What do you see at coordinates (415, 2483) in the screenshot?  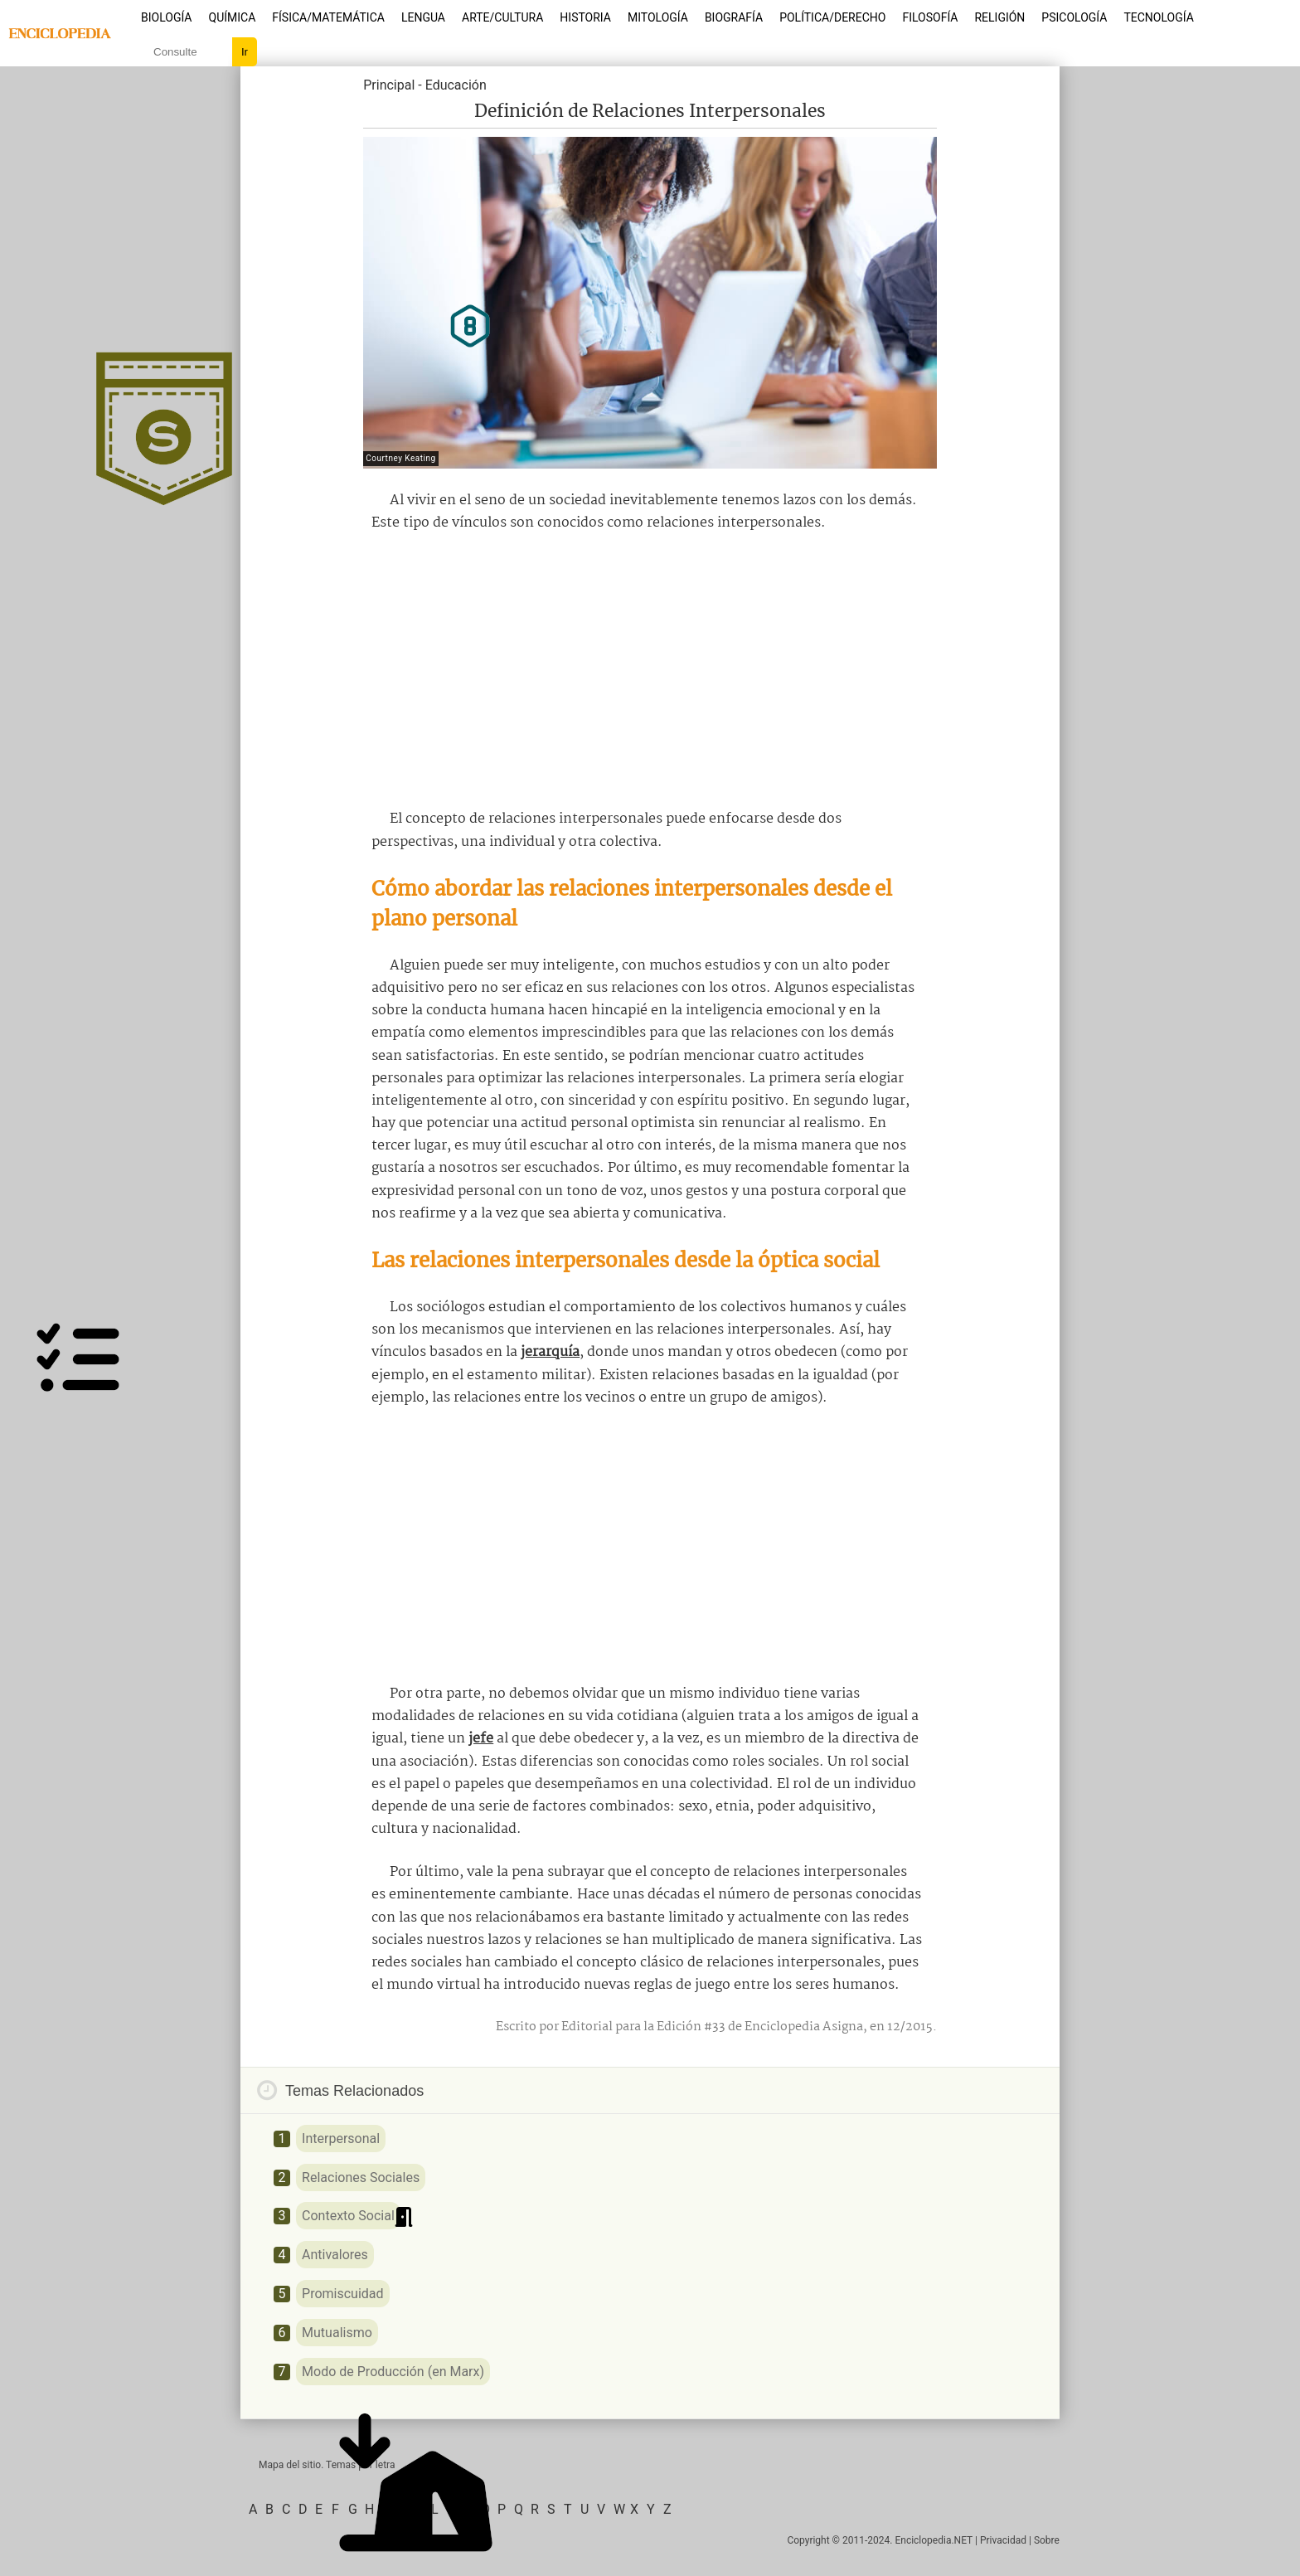 I see `download campsite or camping information` at bounding box center [415, 2483].